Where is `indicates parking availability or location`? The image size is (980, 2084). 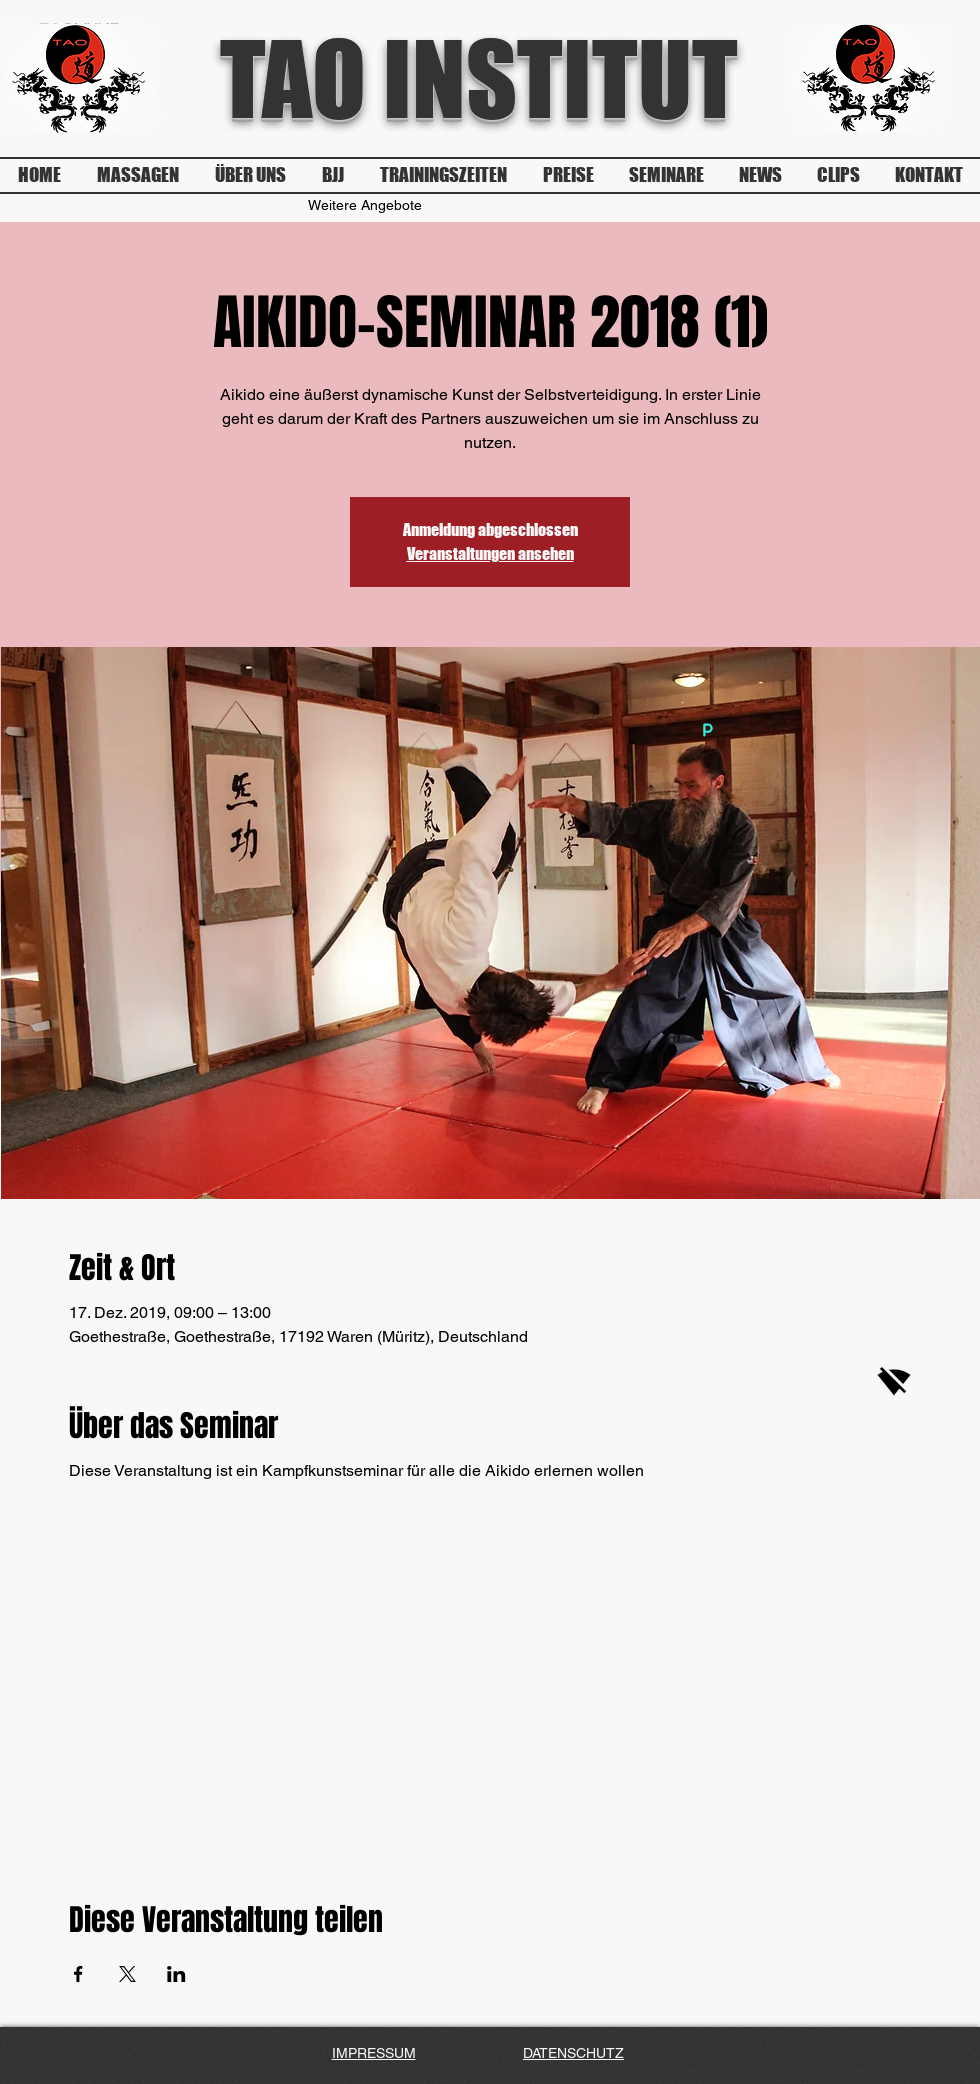 indicates parking availability or location is located at coordinates (708, 730).